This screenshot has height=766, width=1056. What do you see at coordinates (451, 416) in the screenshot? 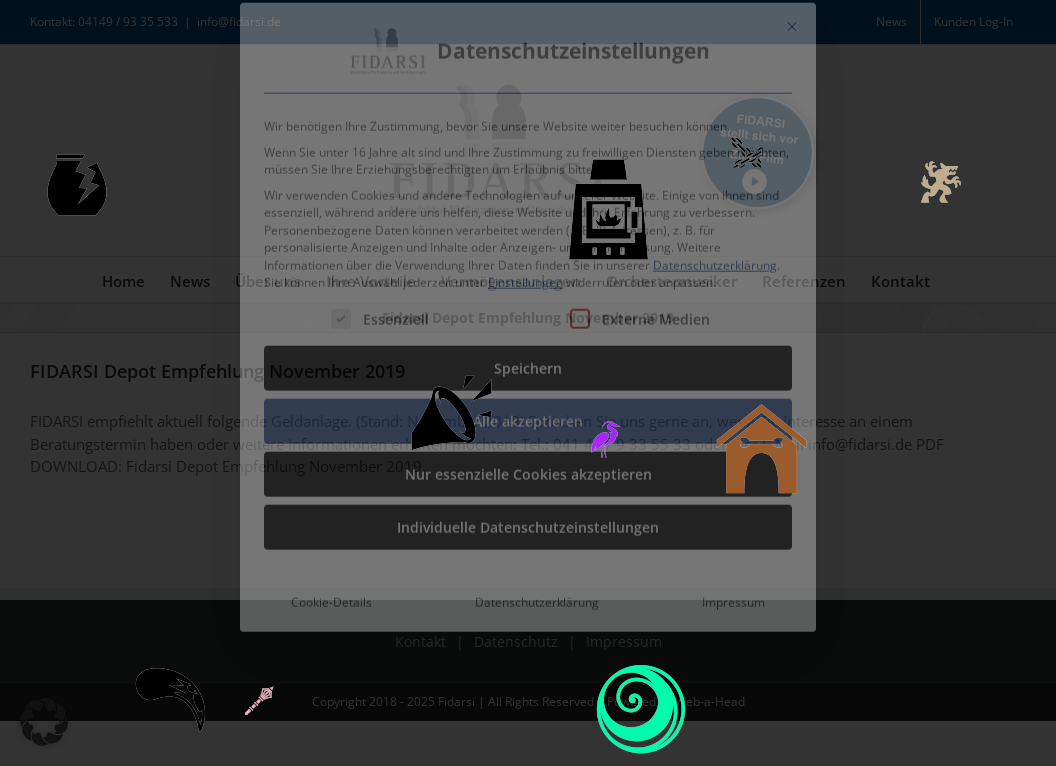
I see `make an announcement or broadcast` at bounding box center [451, 416].